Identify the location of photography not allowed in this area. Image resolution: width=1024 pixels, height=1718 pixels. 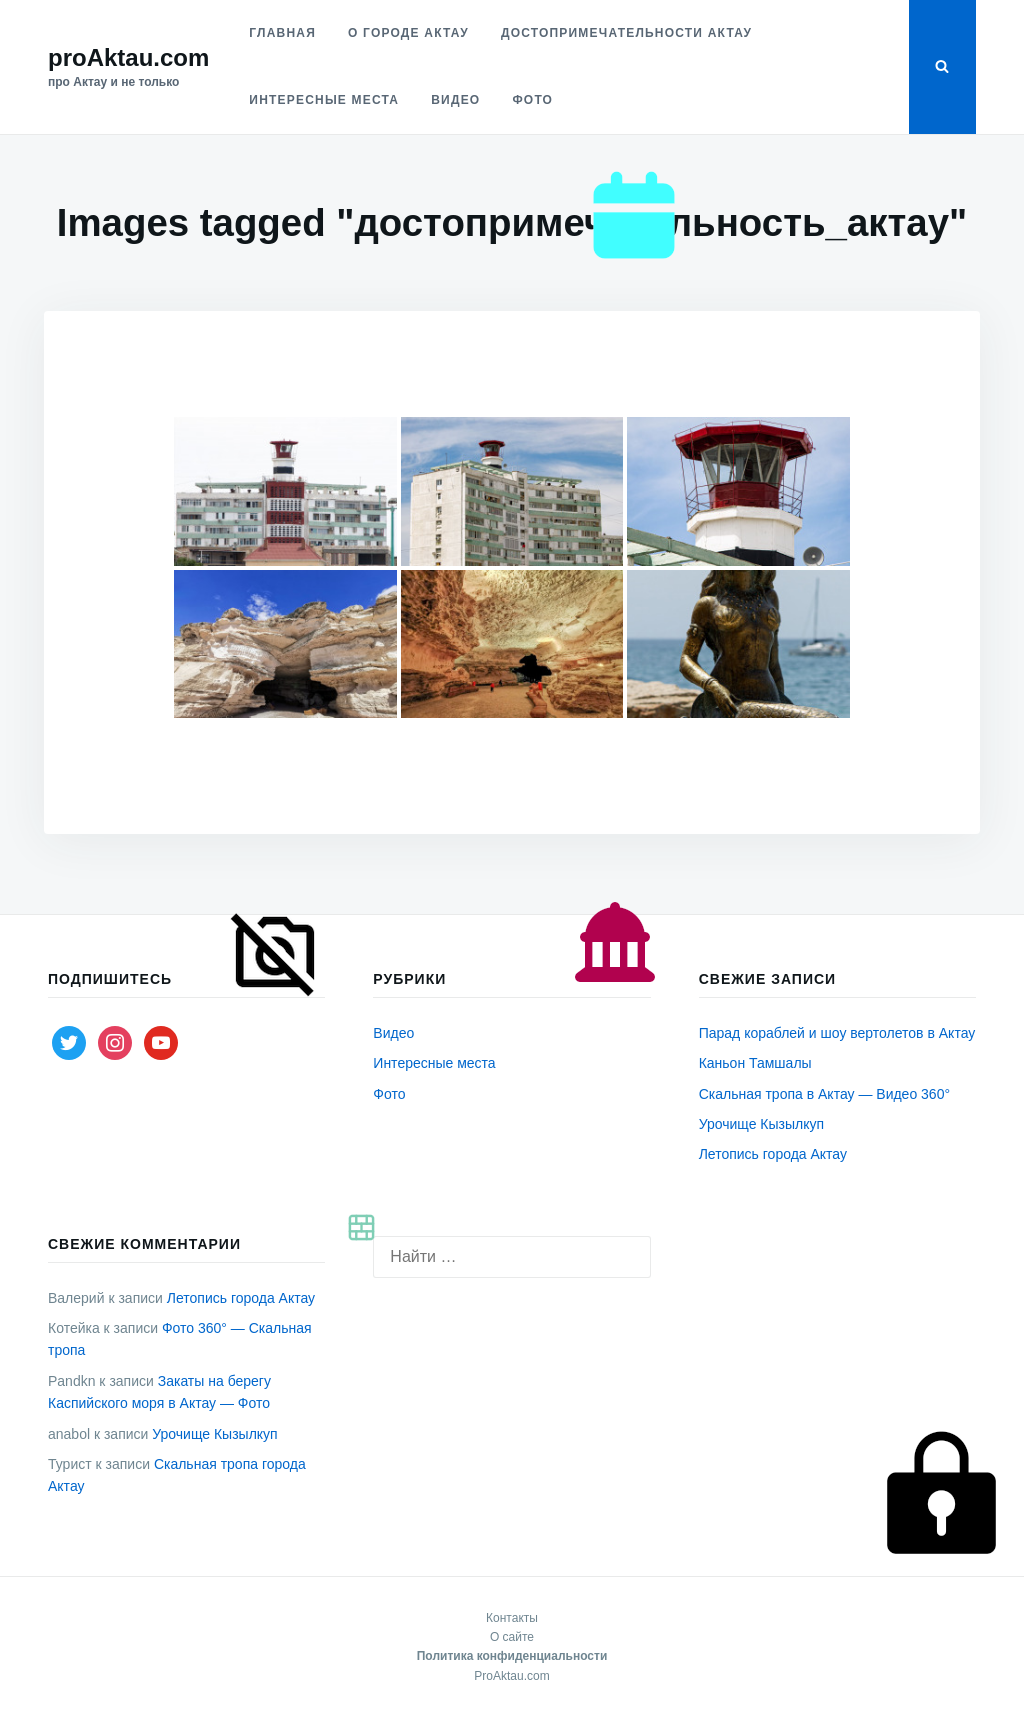
(275, 952).